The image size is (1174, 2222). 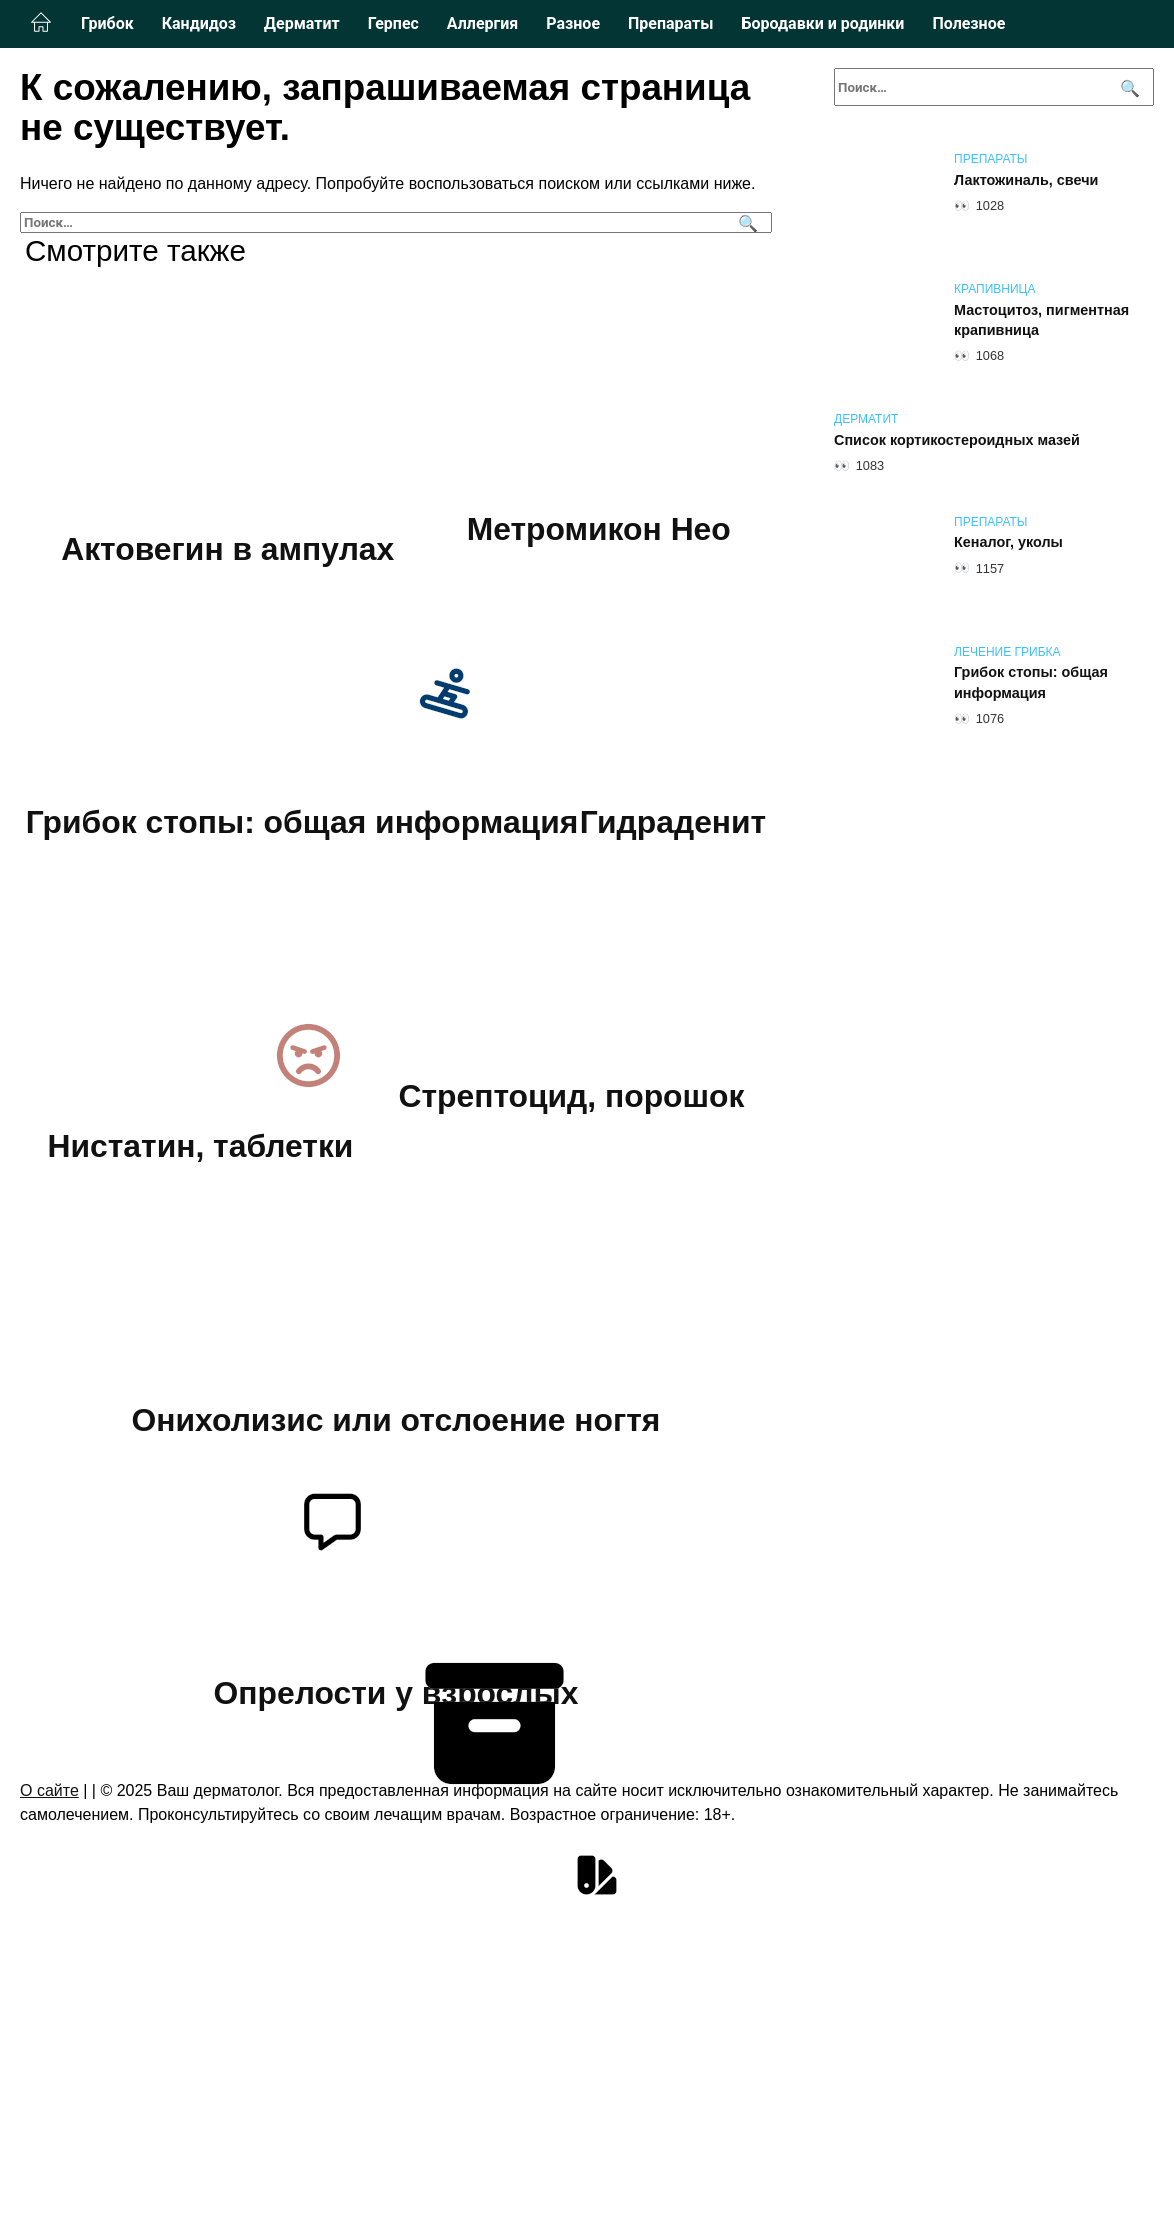 I want to click on archive this item, so click(x=494, y=1723).